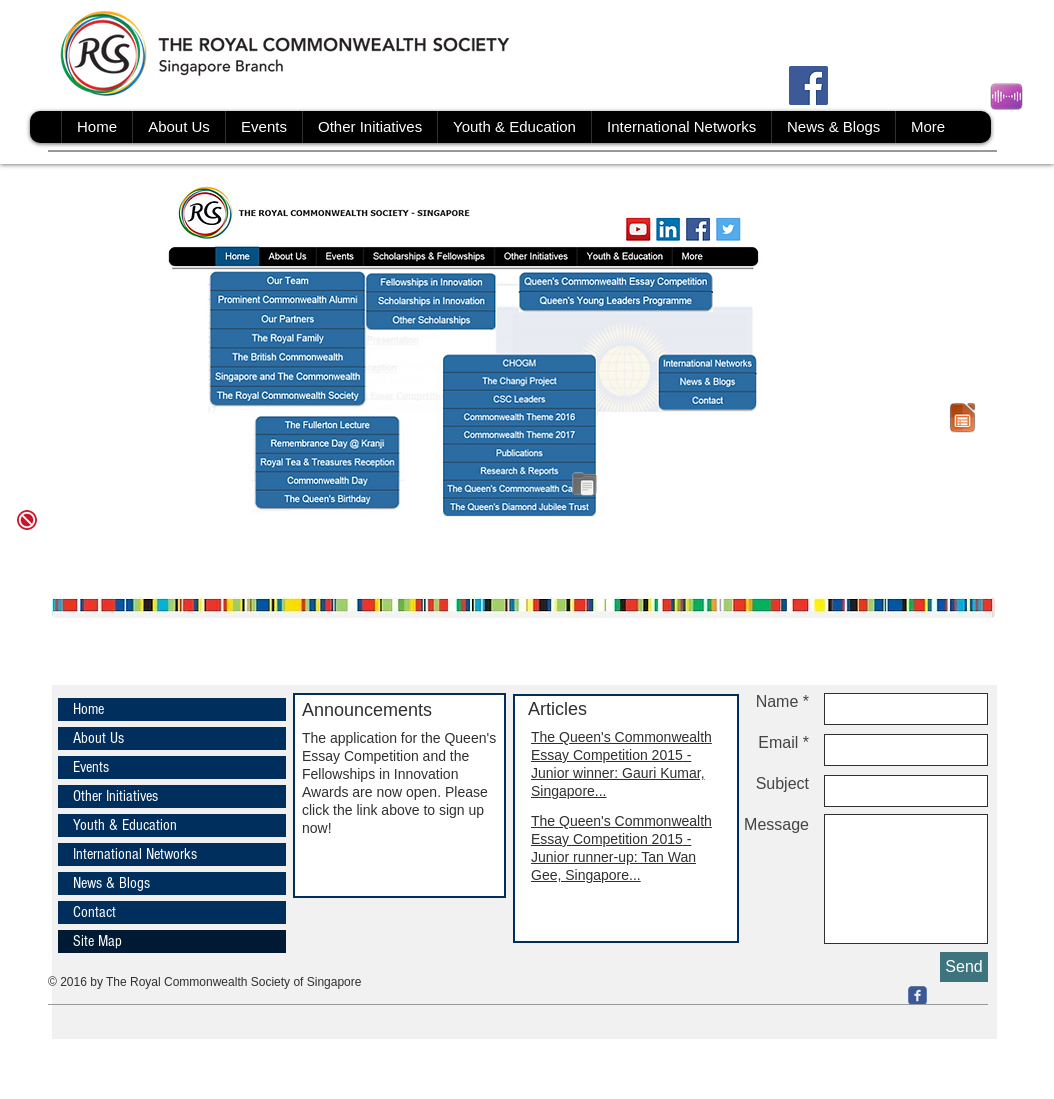 This screenshot has width=1054, height=1099. What do you see at coordinates (1006, 96) in the screenshot?
I see `open the sound recorder app` at bounding box center [1006, 96].